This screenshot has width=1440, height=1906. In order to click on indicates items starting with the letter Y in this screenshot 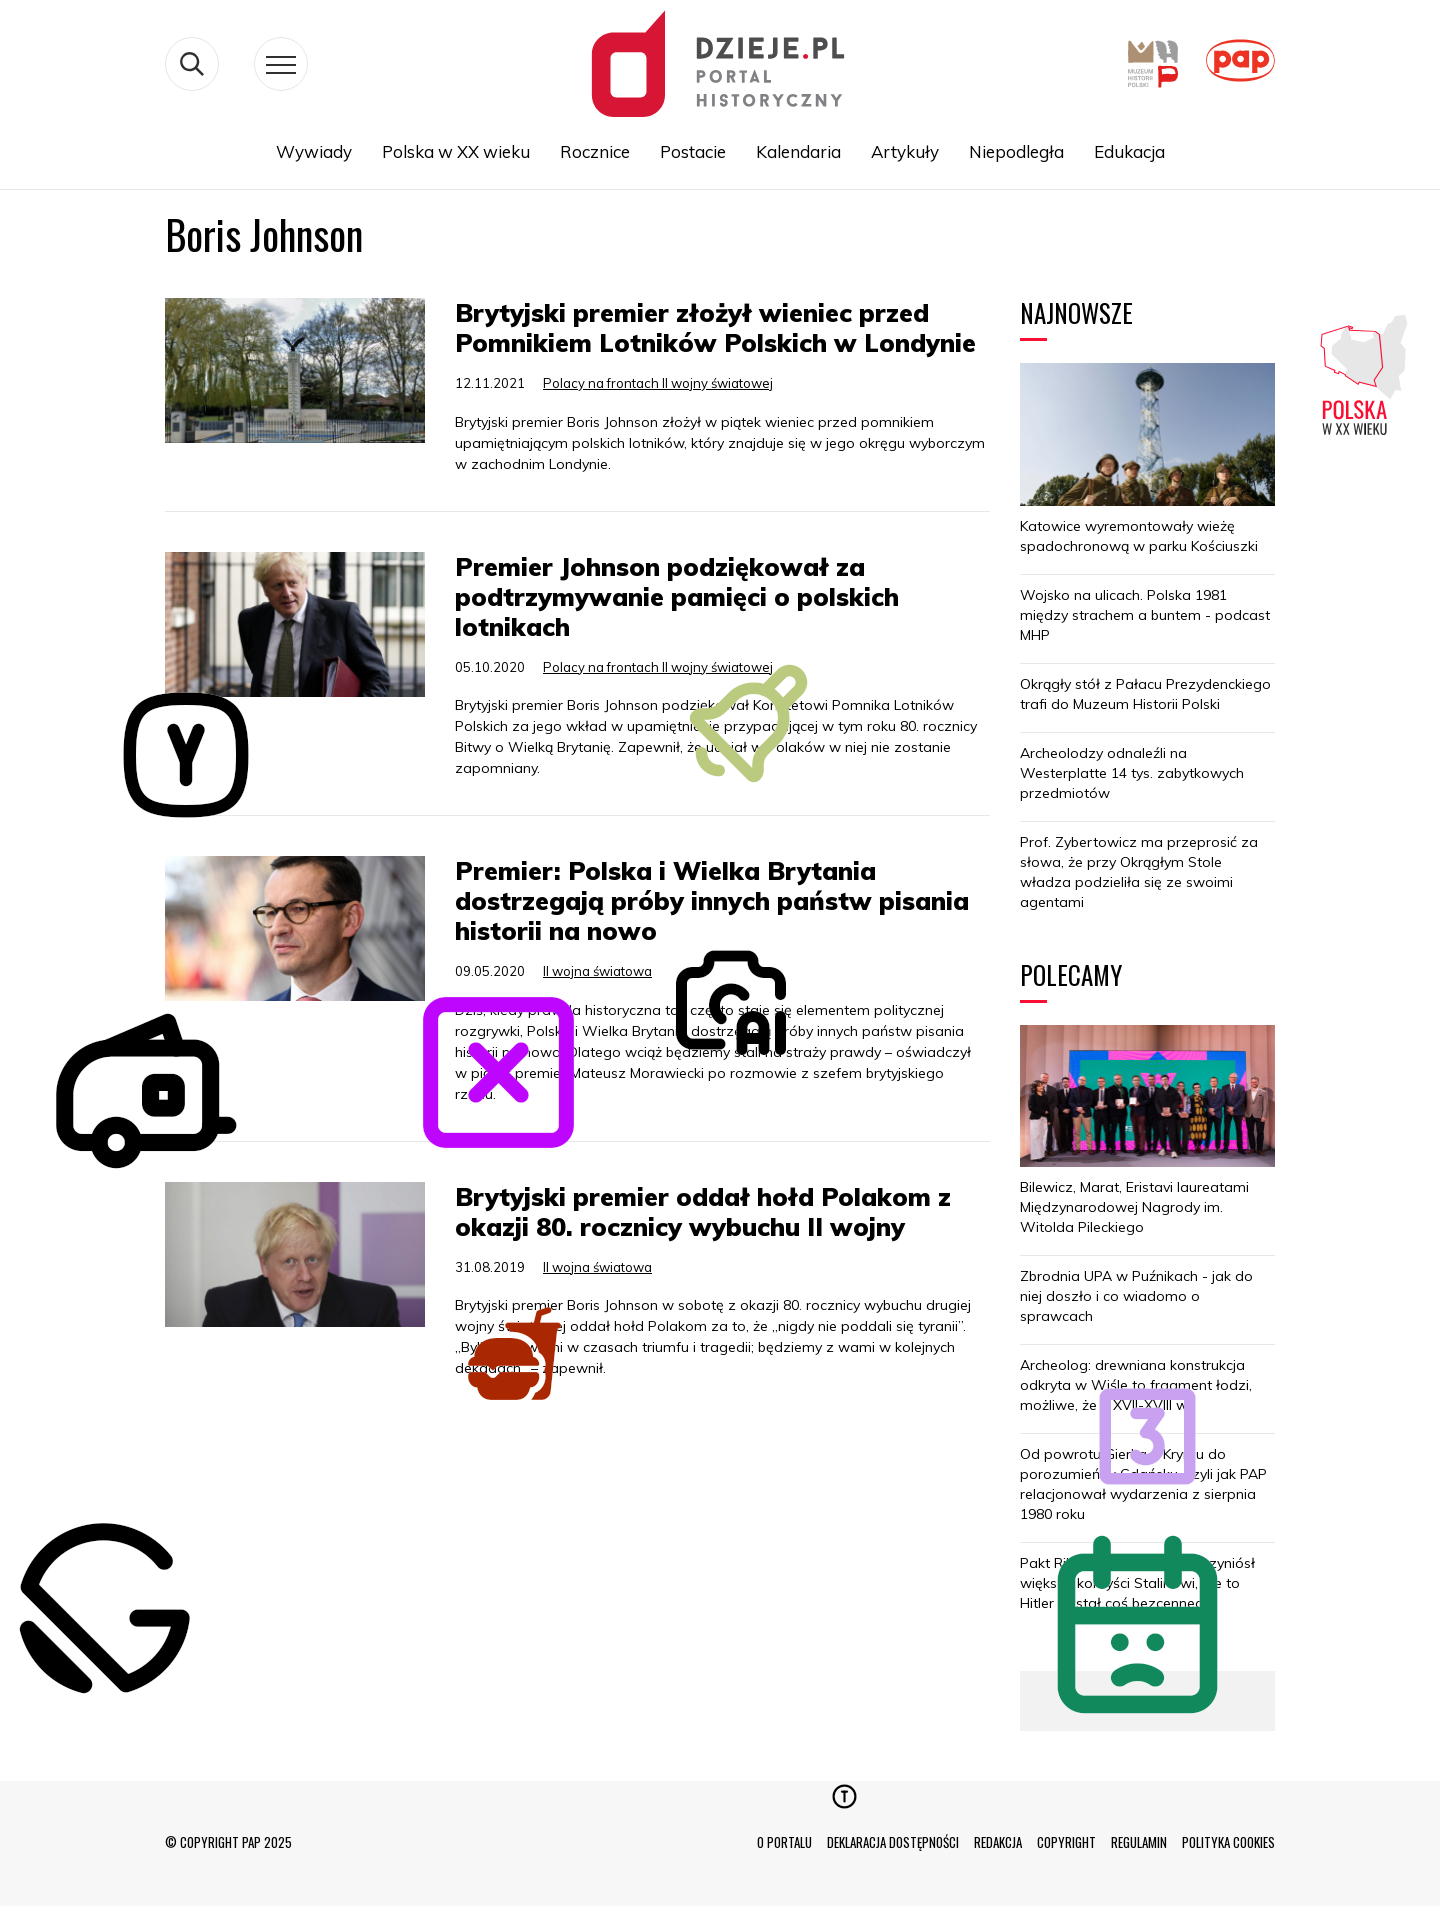, I will do `click(186, 755)`.